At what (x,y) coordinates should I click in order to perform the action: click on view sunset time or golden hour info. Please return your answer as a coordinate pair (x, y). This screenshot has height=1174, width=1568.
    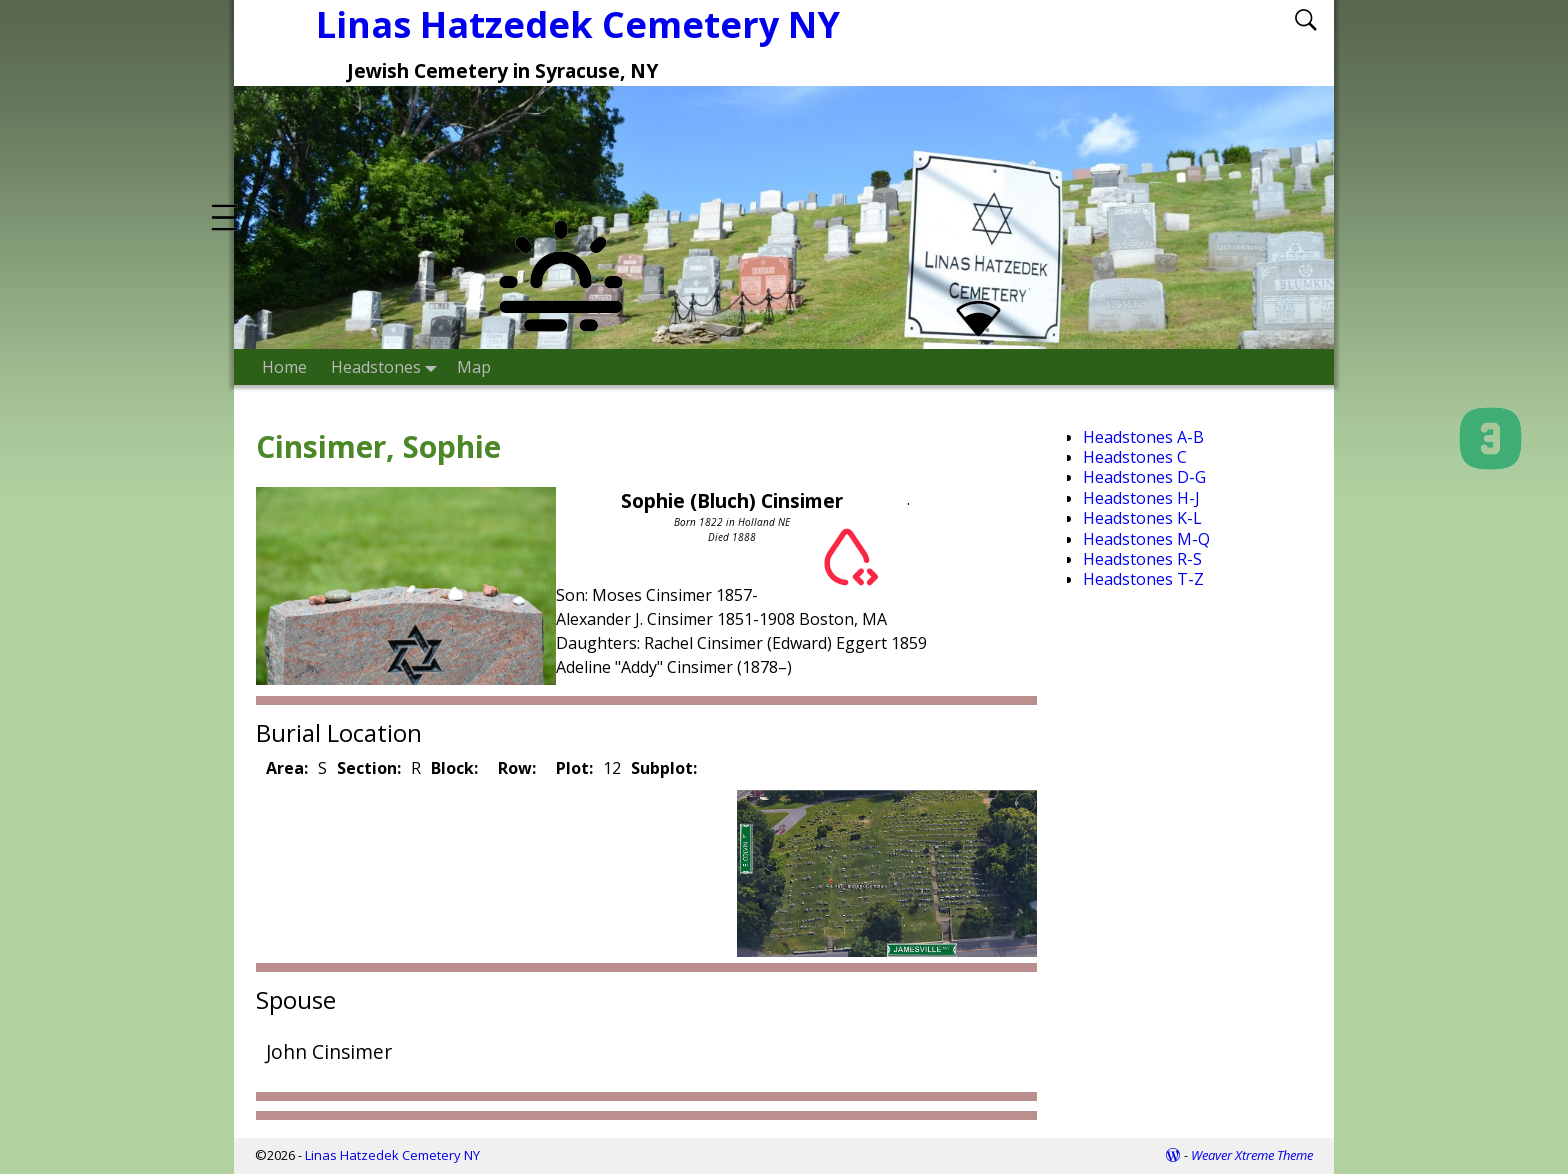
    Looking at the image, I should click on (561, 276).